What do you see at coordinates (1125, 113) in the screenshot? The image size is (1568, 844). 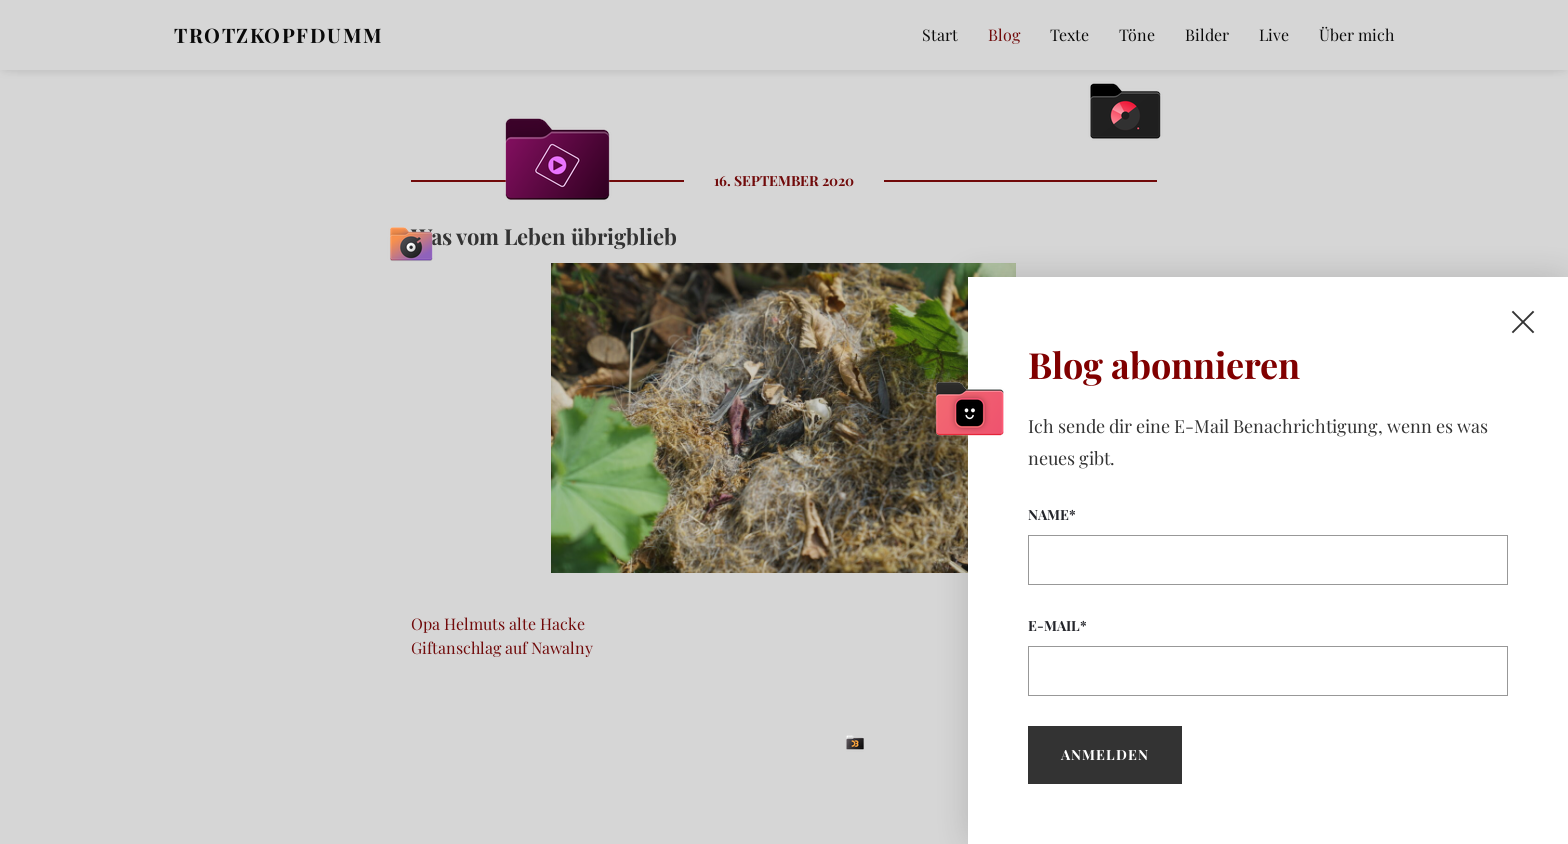 I see `folder containing wondershare dvd creator project files` at bounding box center [1125, 113].